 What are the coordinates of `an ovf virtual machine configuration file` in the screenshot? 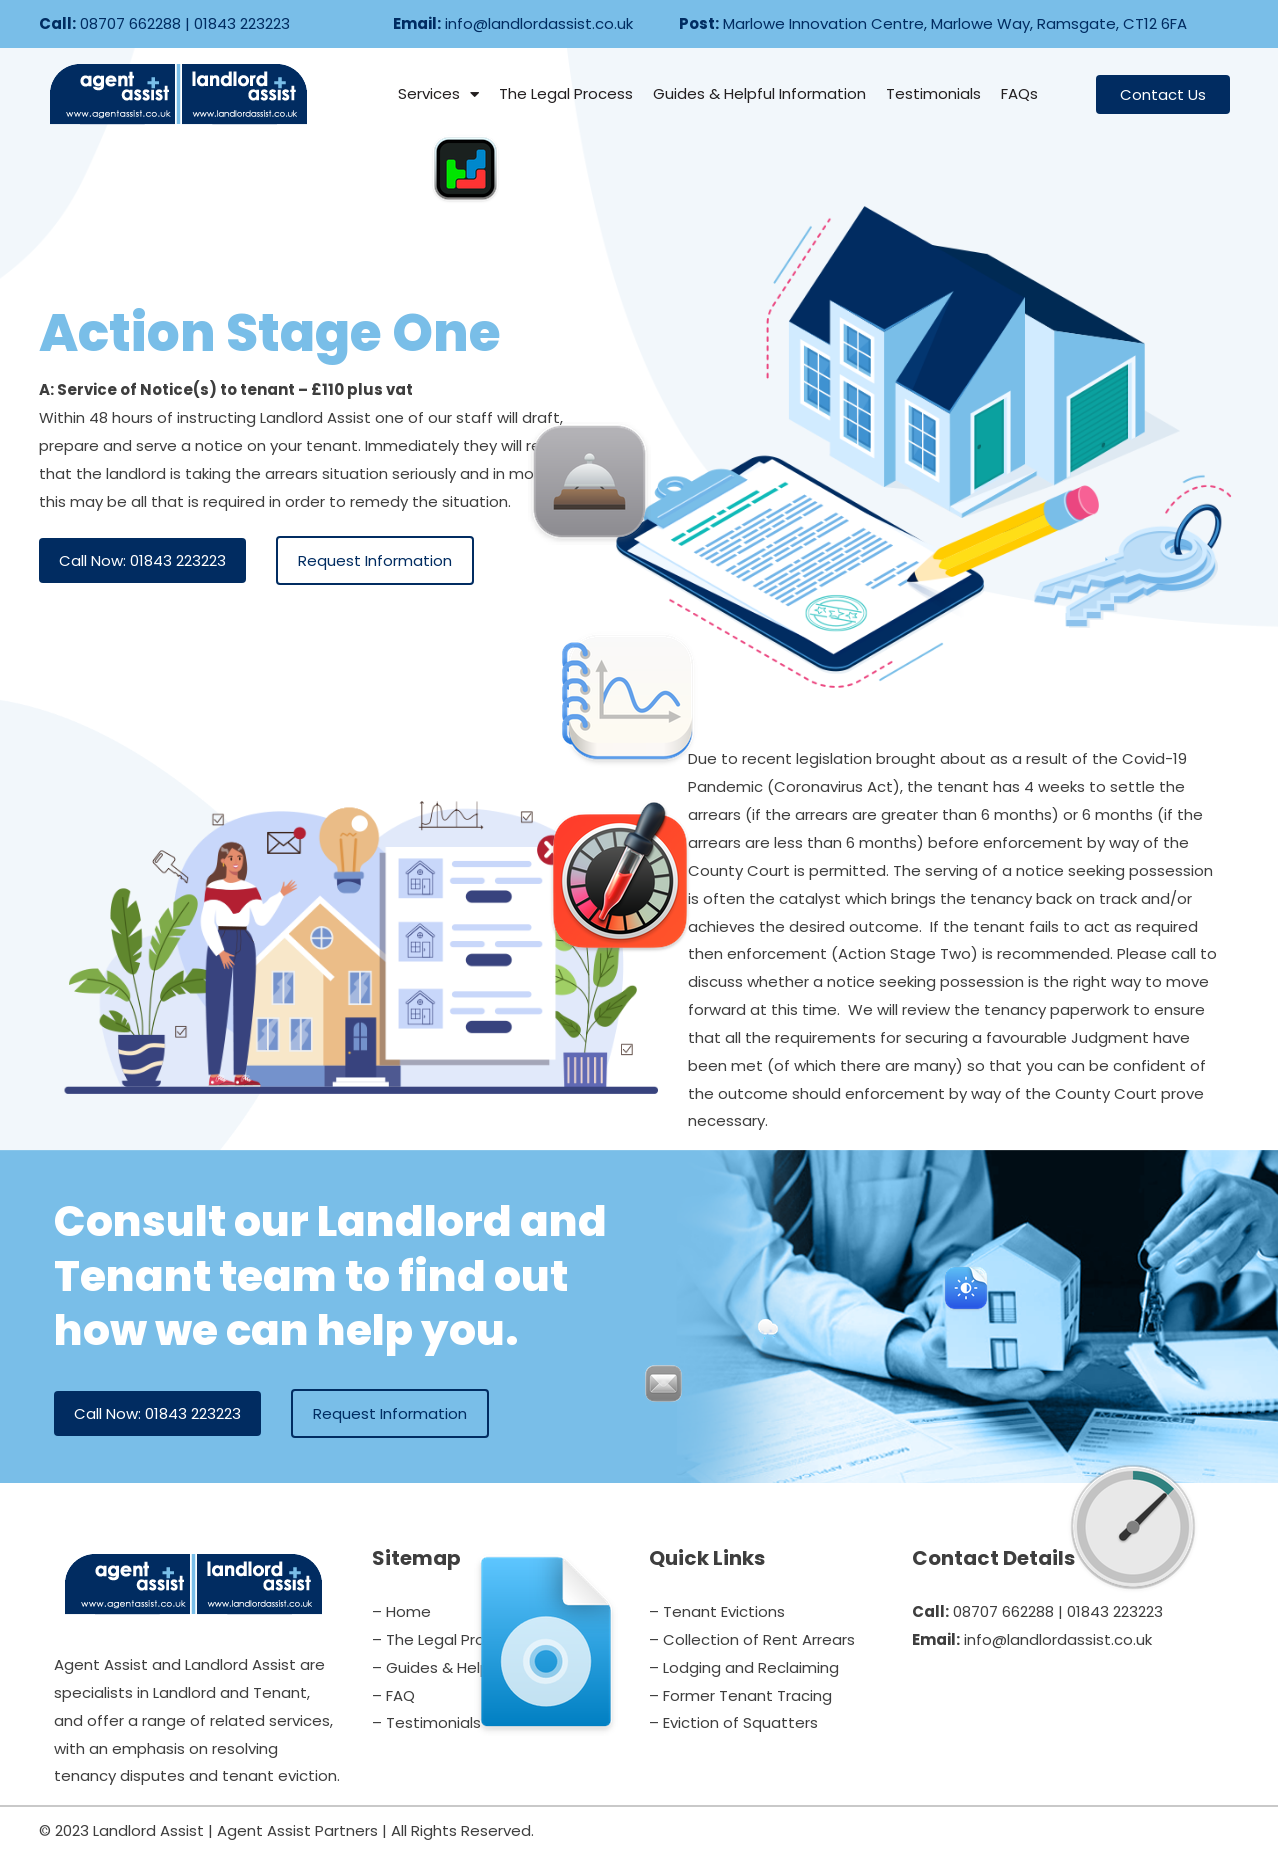 It's located at (546, 1645).